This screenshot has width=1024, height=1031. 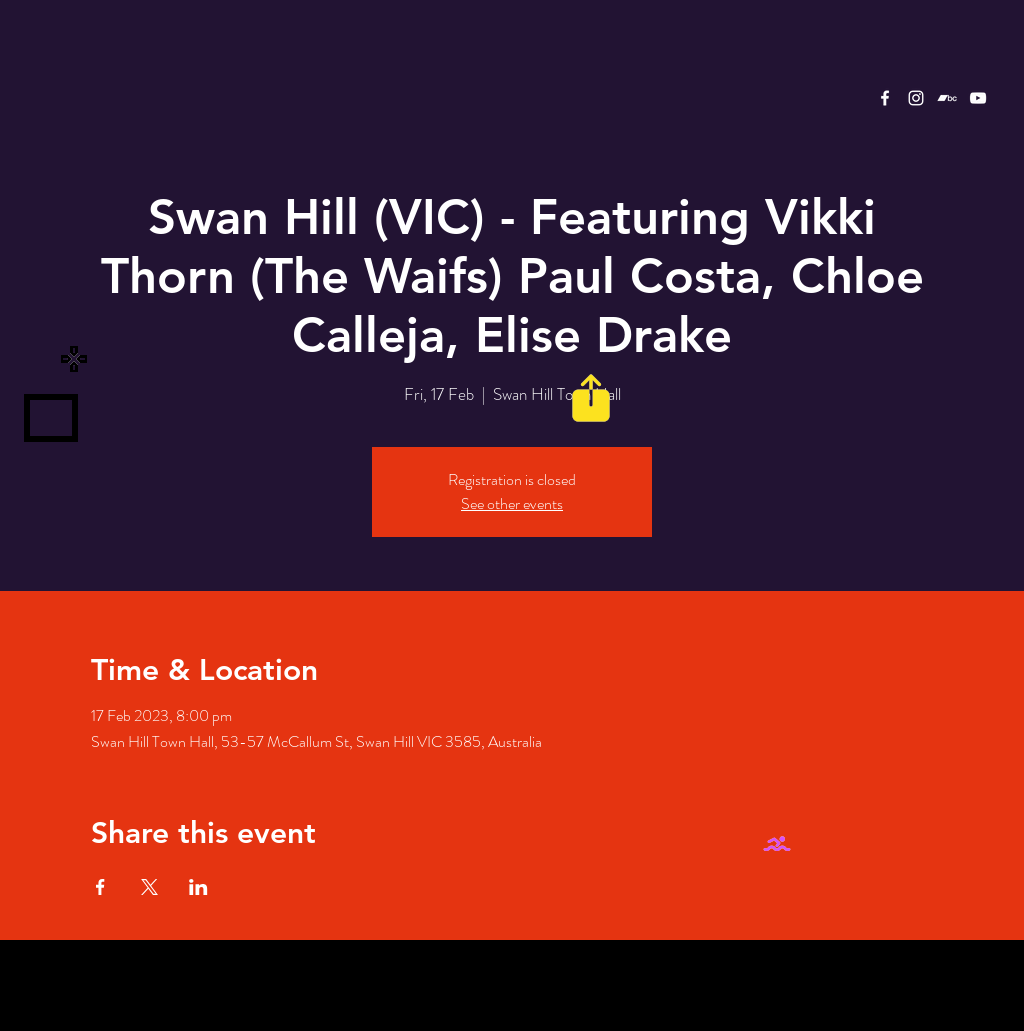 I want to click on access swimming or pool activities, so click(x=777, y=843).